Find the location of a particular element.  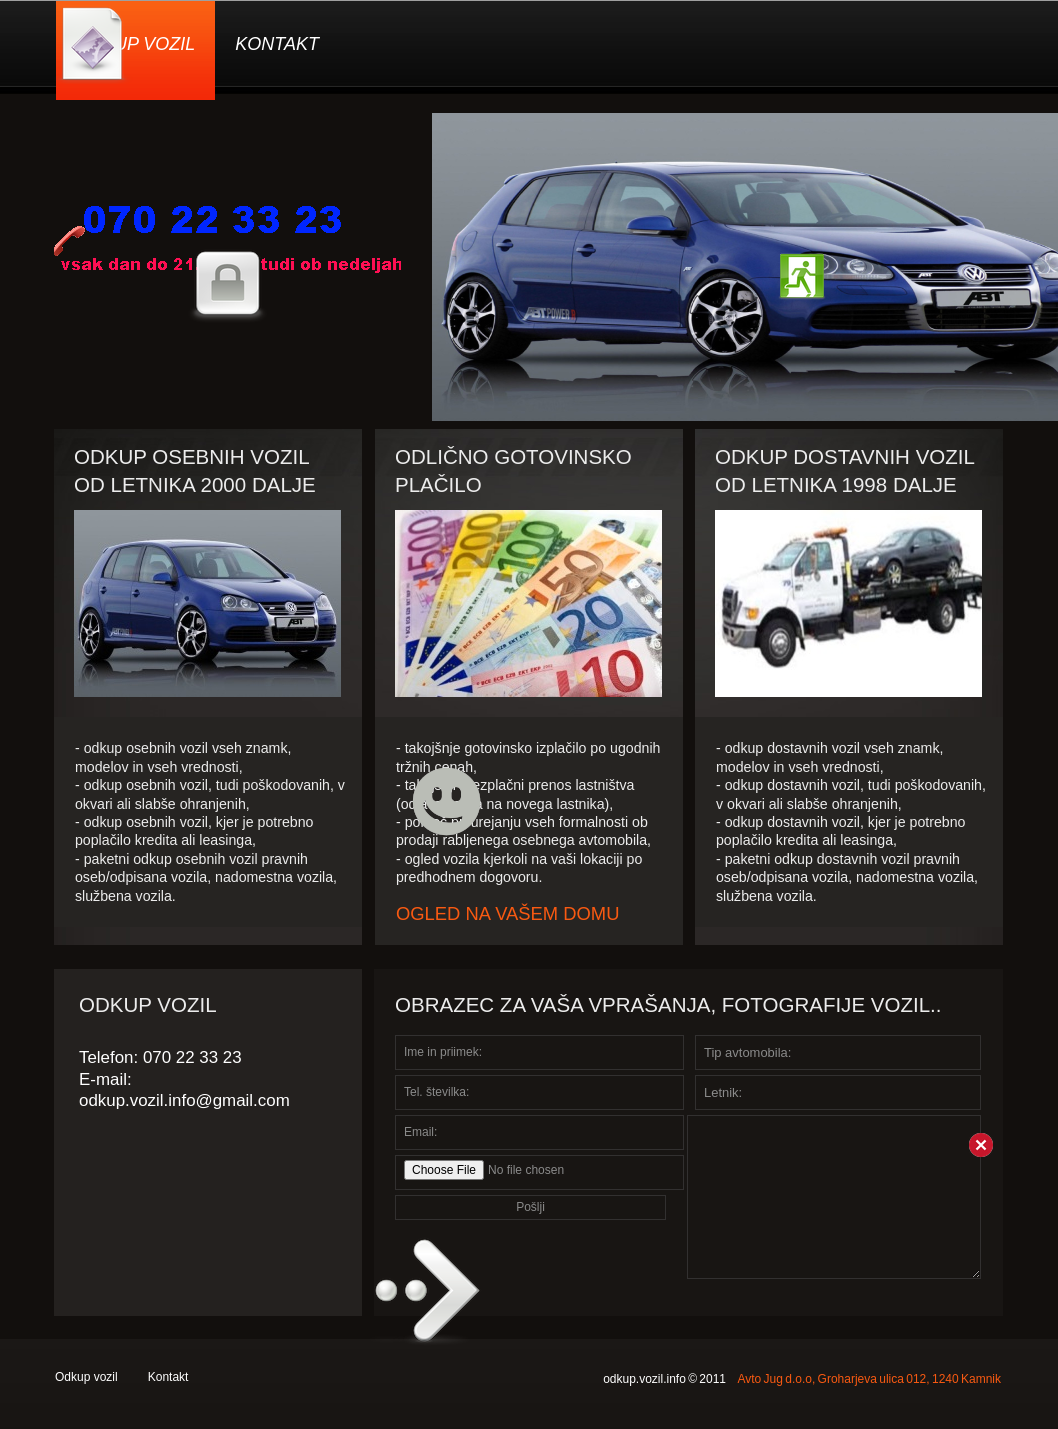

navigate to the next item or page is located at coordinates (426, 1290).